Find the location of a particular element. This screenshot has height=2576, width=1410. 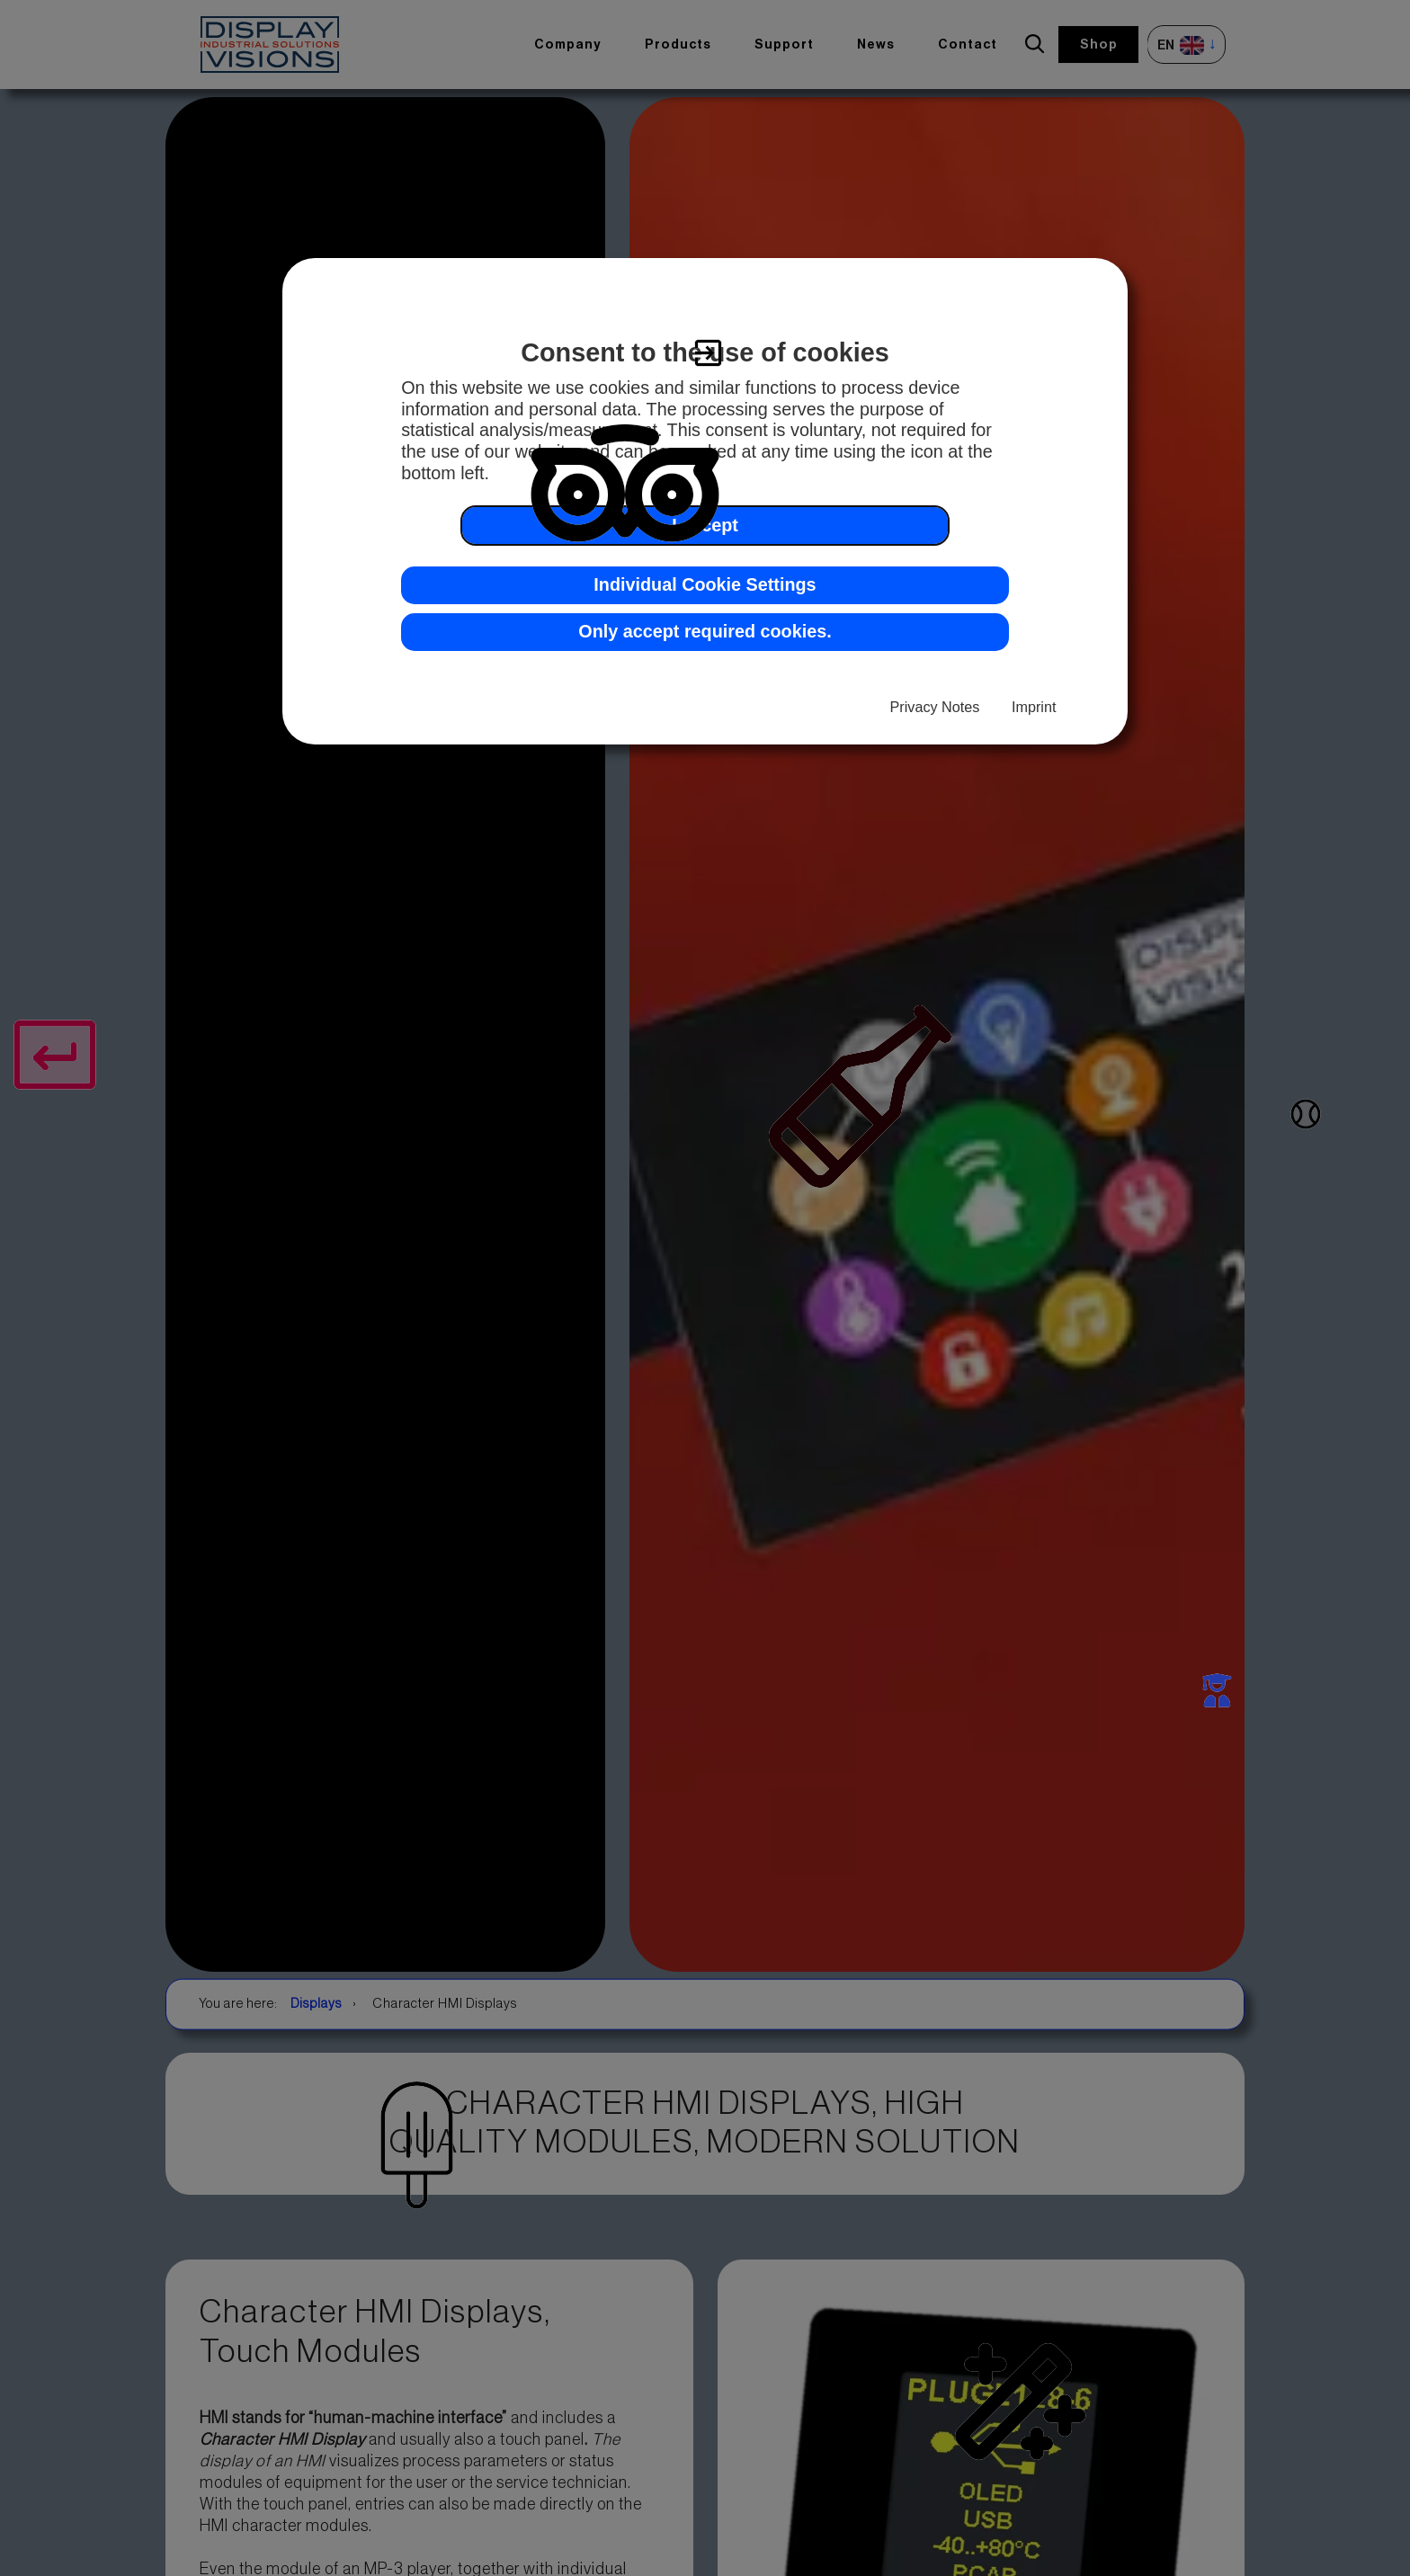

view student or graduate profile is located at coordinates (1217, 1690).